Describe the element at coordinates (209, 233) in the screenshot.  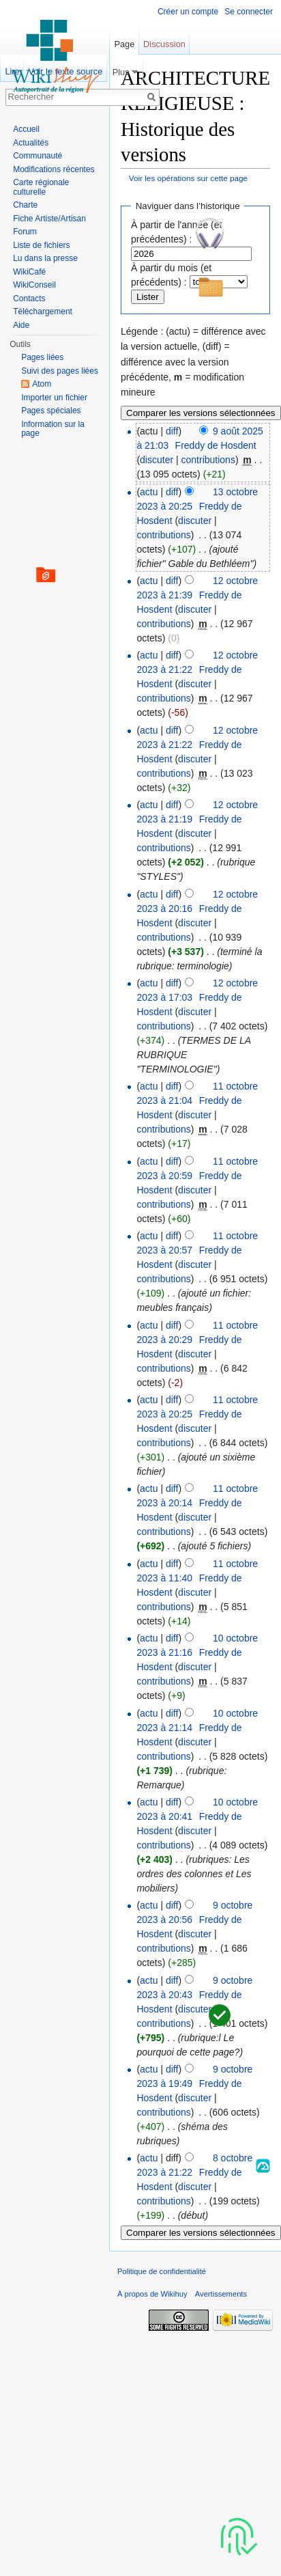
I see `indicates connected bluetooth headphones` at that location.